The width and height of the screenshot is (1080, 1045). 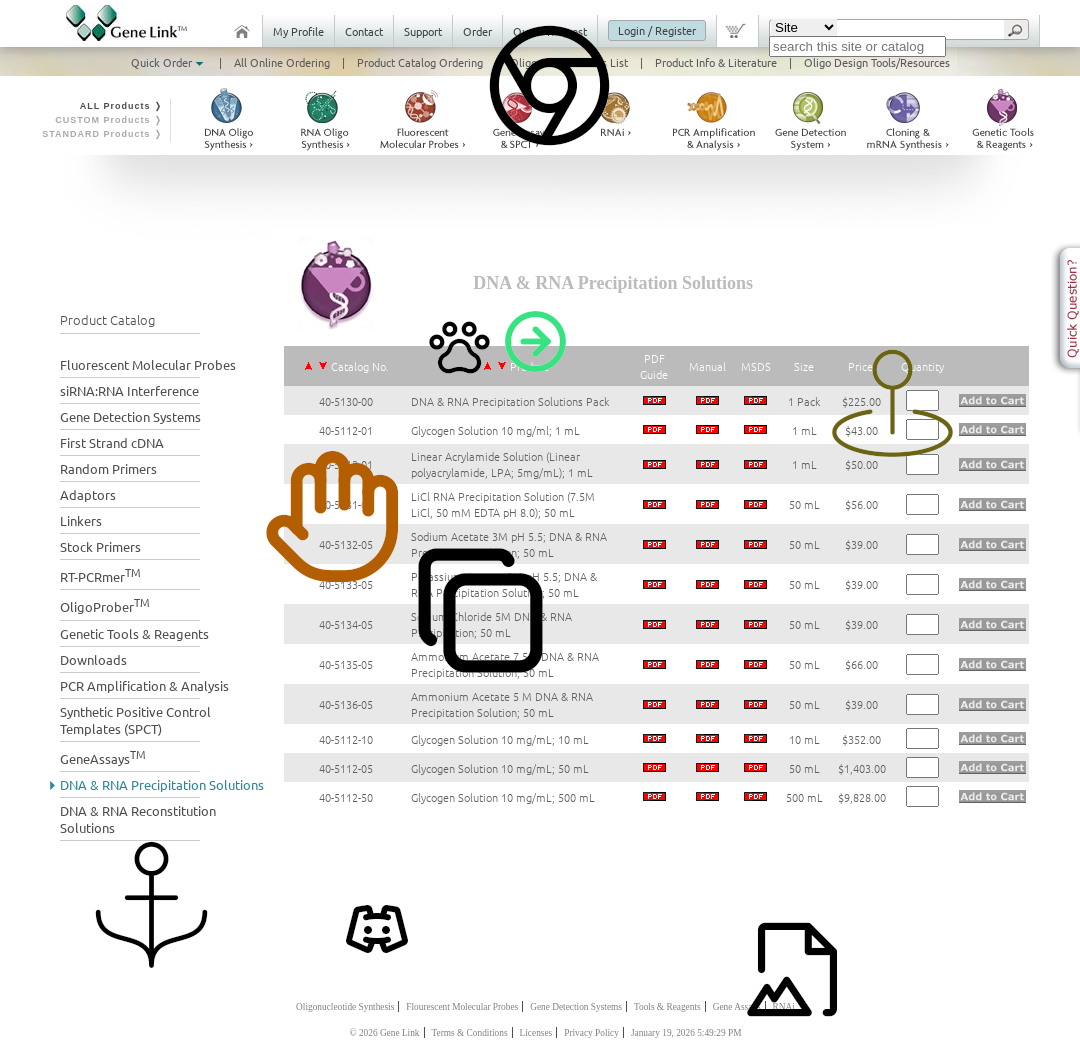 I want to click on stop or pause an action, so click(x=332, y=516).